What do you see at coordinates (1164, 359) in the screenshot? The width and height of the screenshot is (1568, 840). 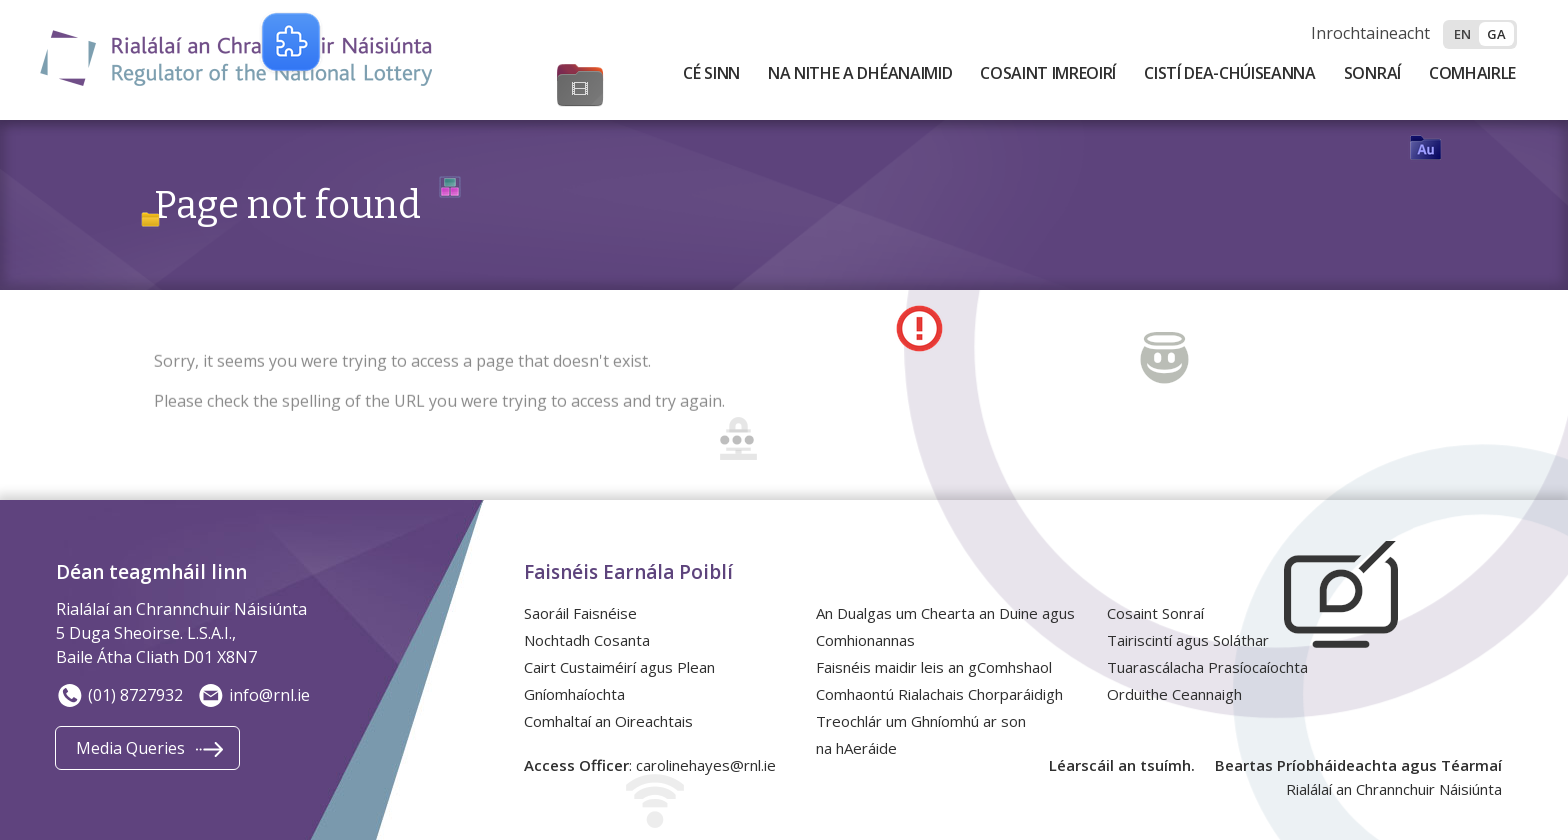 I see `insert angel or innocent emoji in chat` at bounding box center [1164, 359].